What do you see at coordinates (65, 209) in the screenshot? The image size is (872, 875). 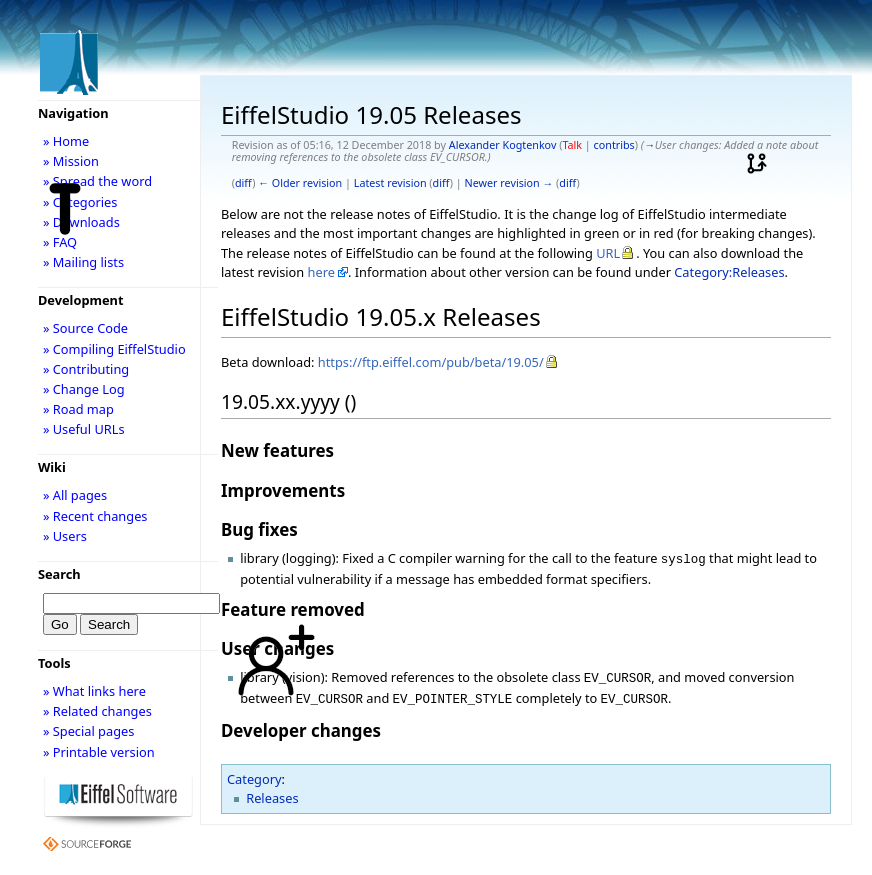 I see `text formatting option for title case` at bounding box center [65, 209].